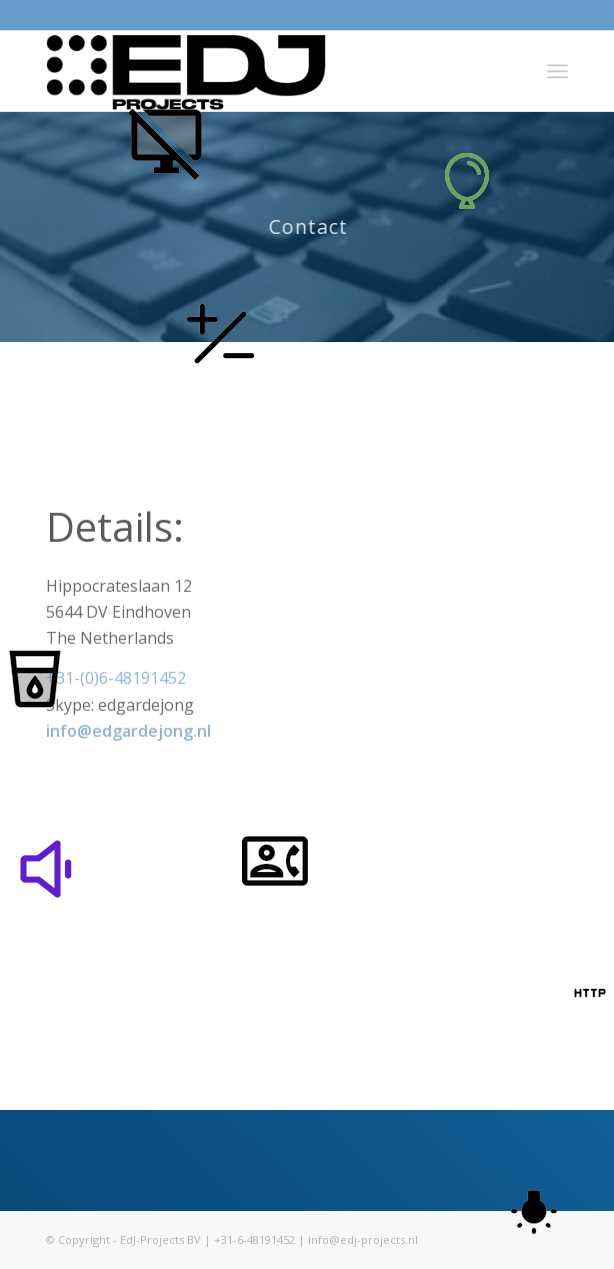  I want to click on volume set to low, so click(49, 869).